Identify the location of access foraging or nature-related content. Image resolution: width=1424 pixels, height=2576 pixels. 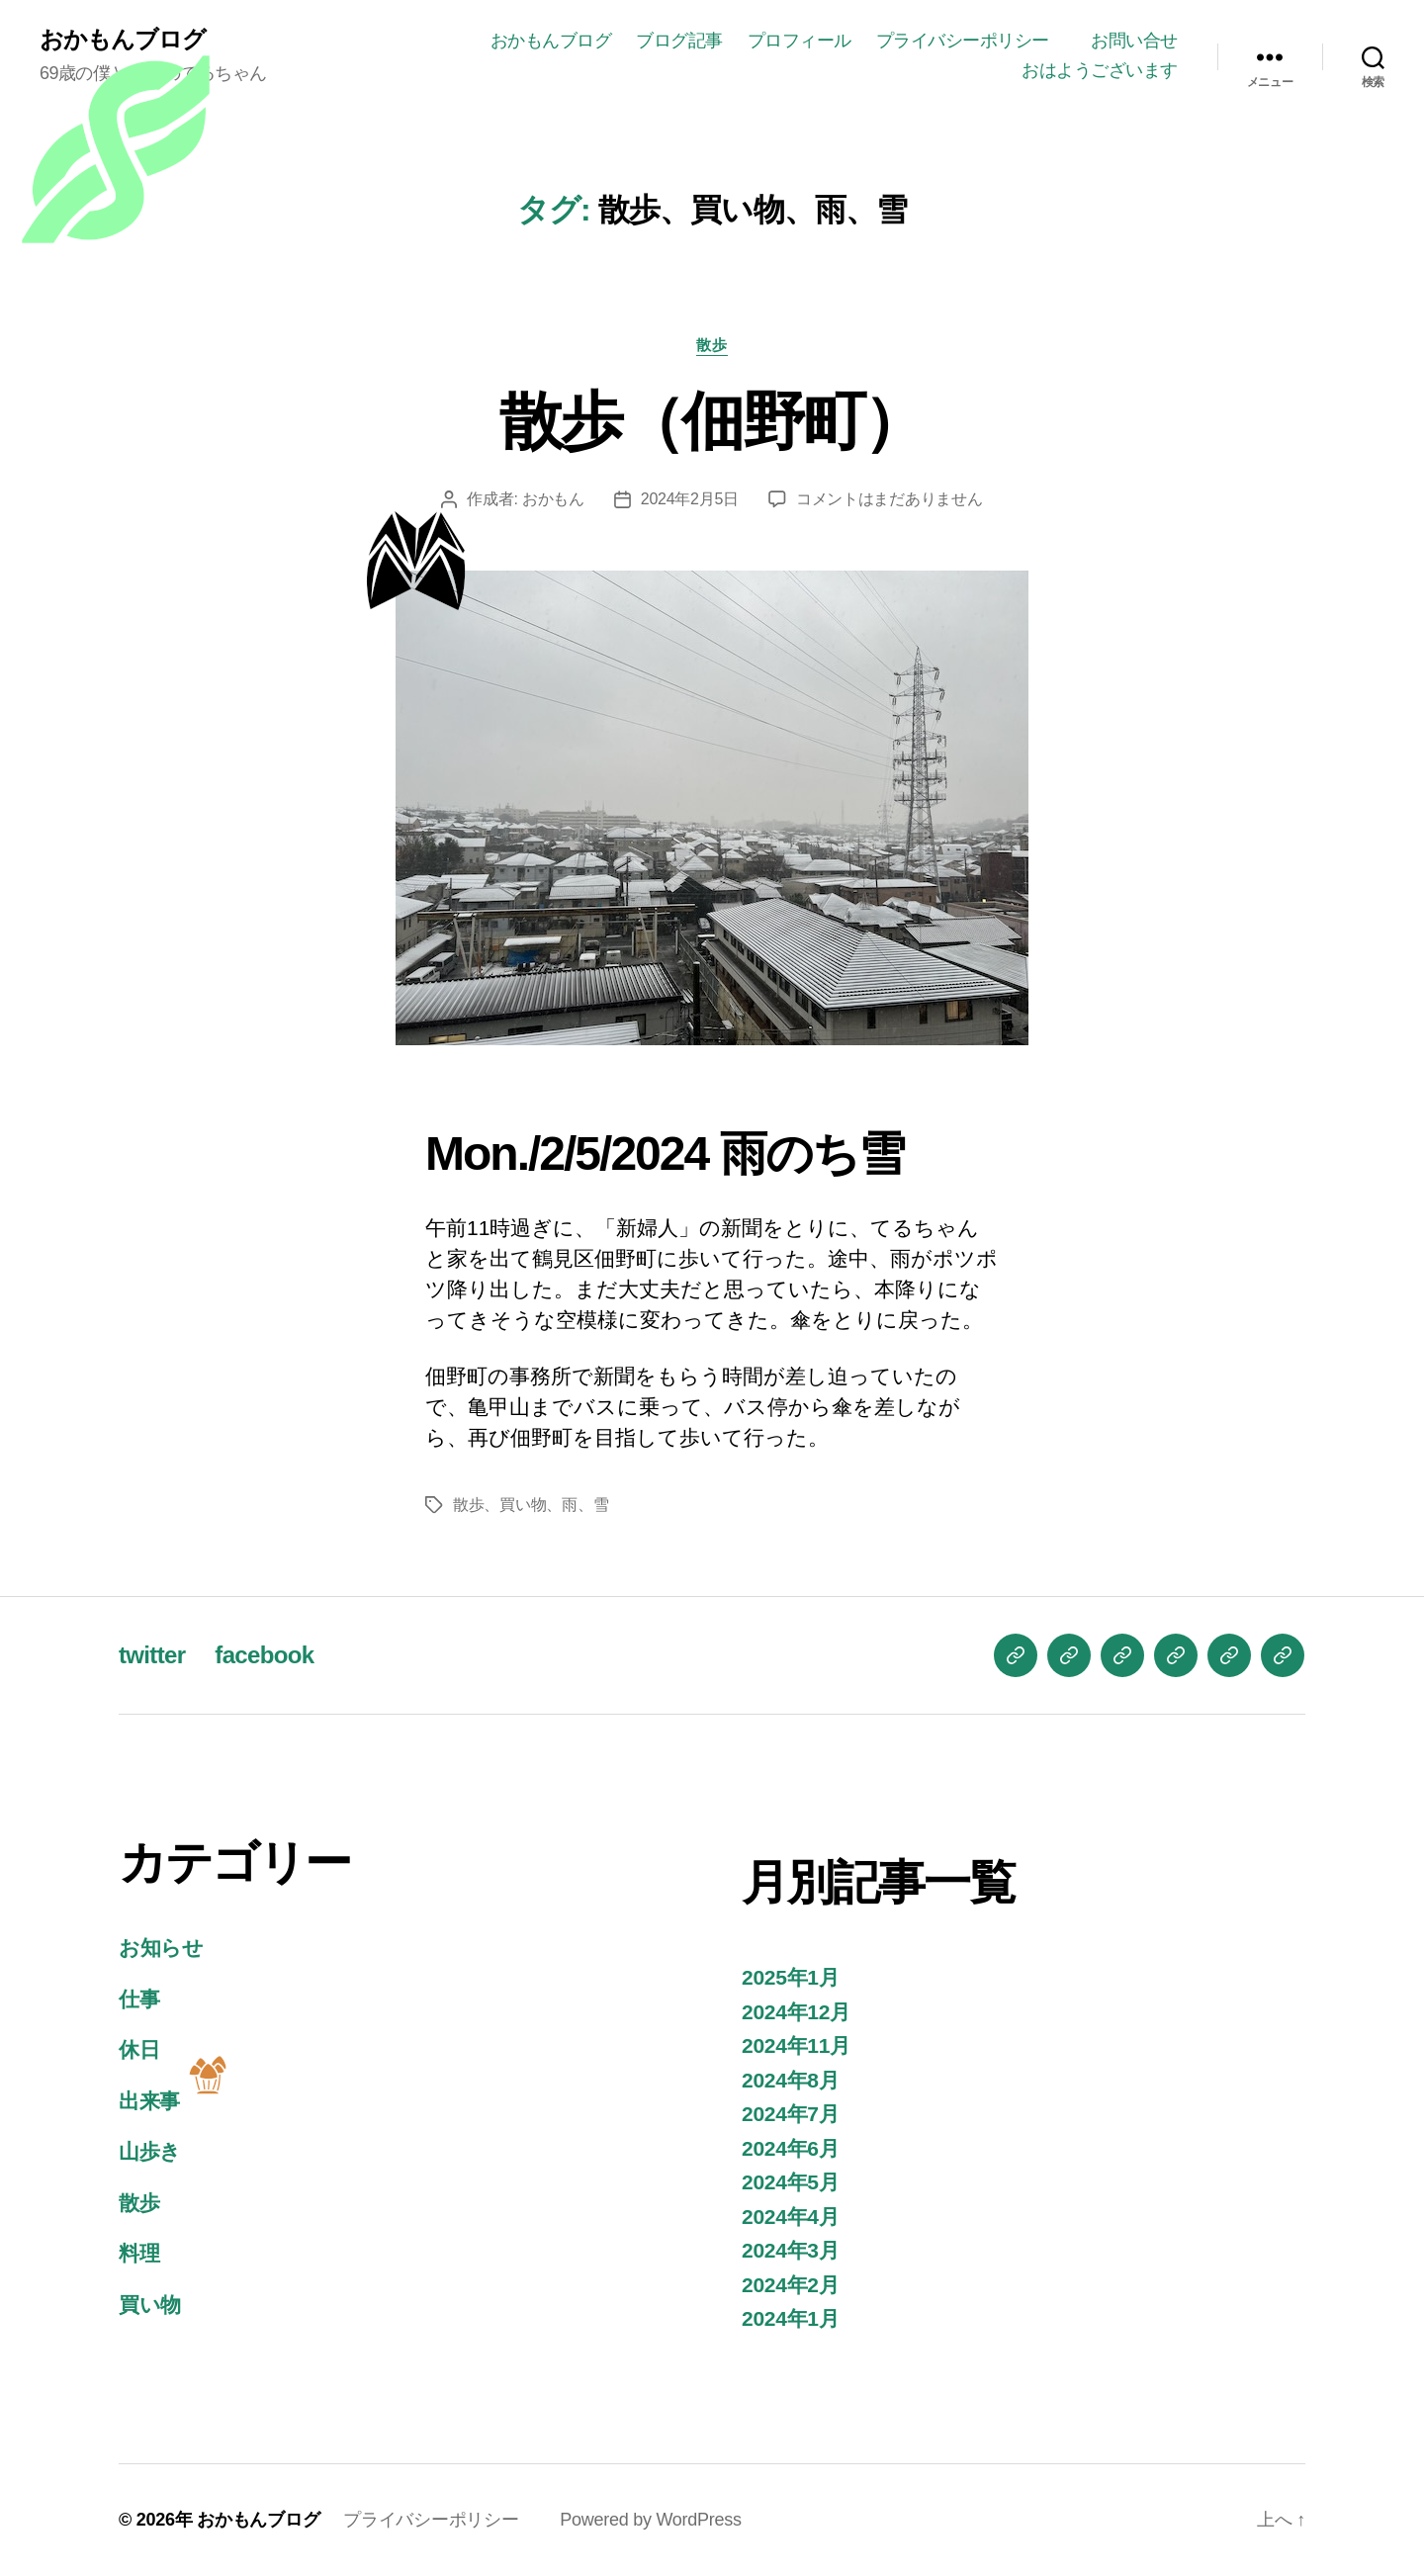
(208, 2075).